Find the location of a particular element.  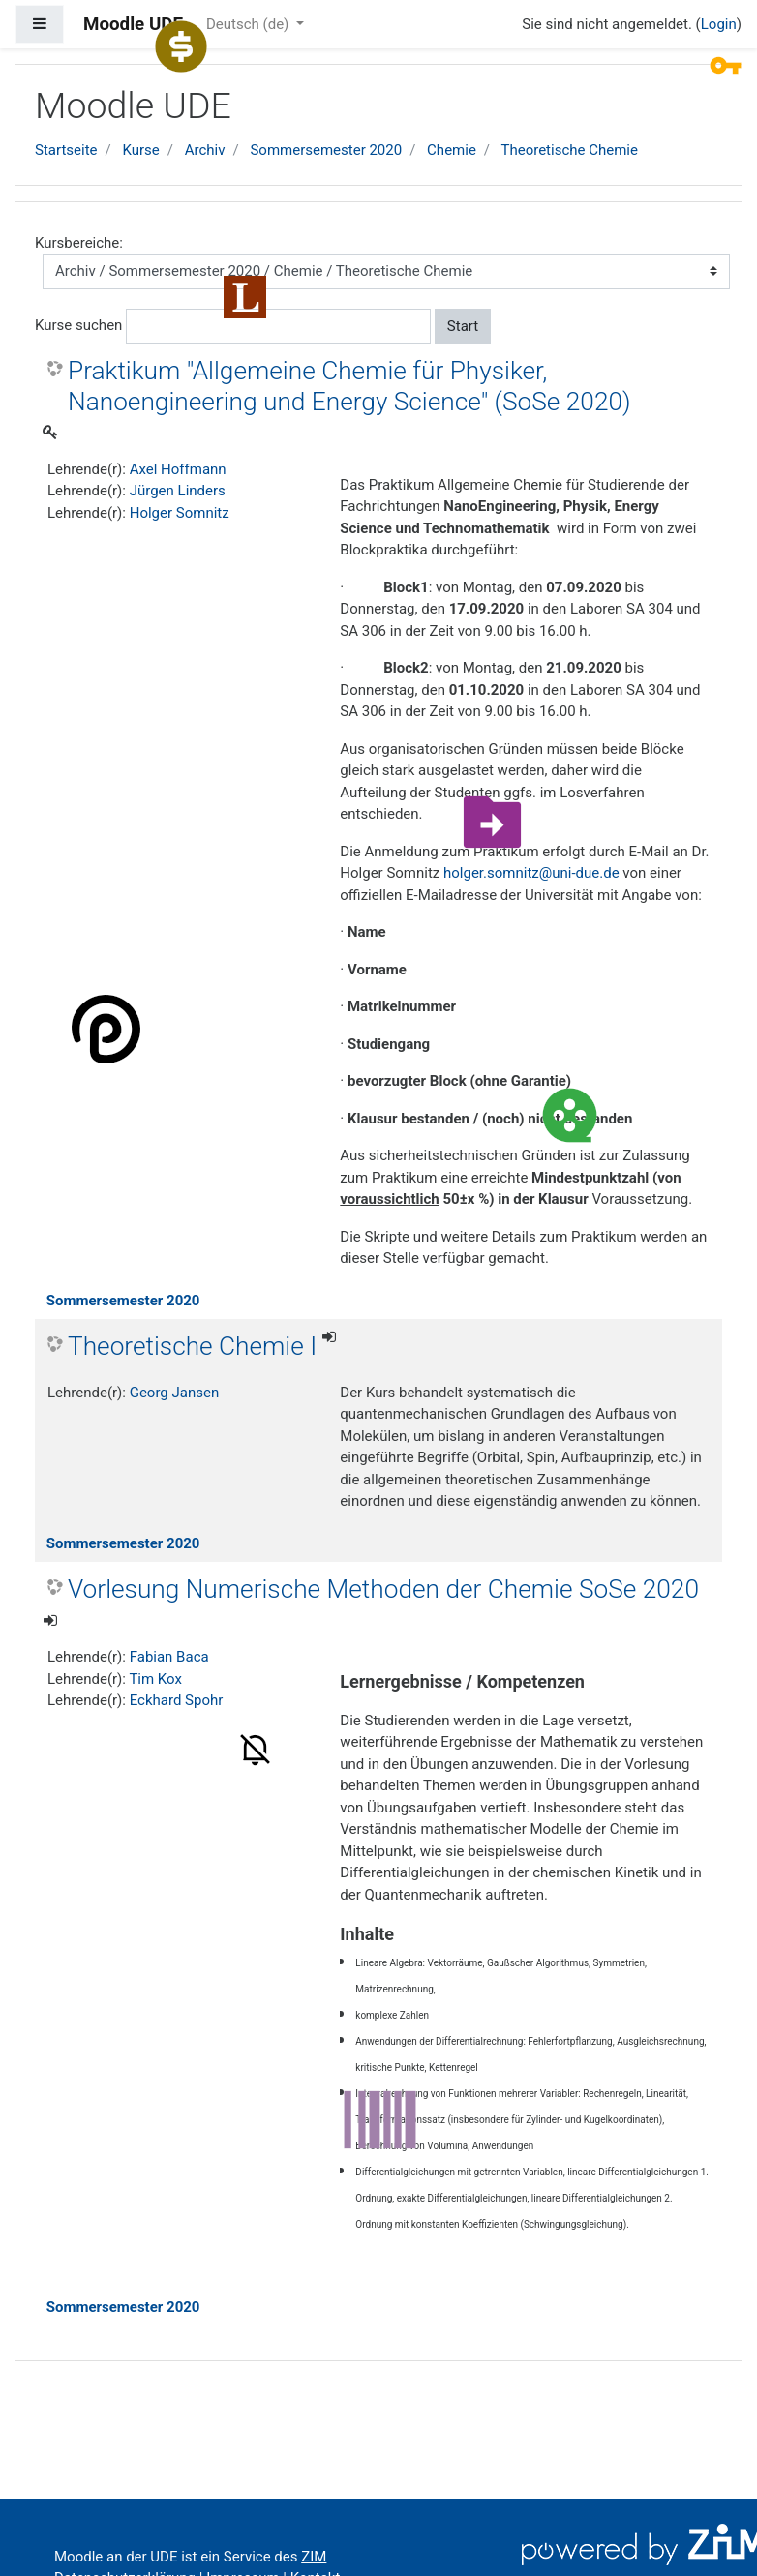

processwire CMS logo is located at coordinates (106, 1029).